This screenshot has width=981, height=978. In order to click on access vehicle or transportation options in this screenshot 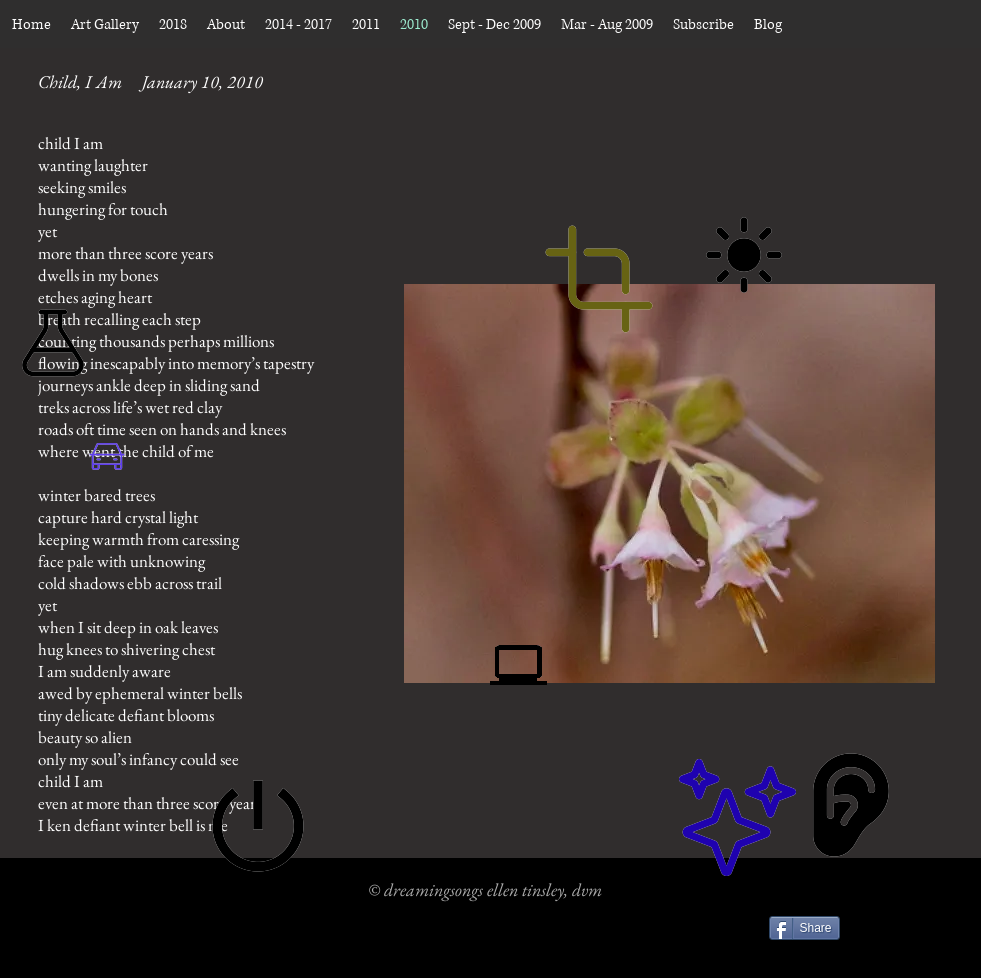, I will do `click(107, 457)`.